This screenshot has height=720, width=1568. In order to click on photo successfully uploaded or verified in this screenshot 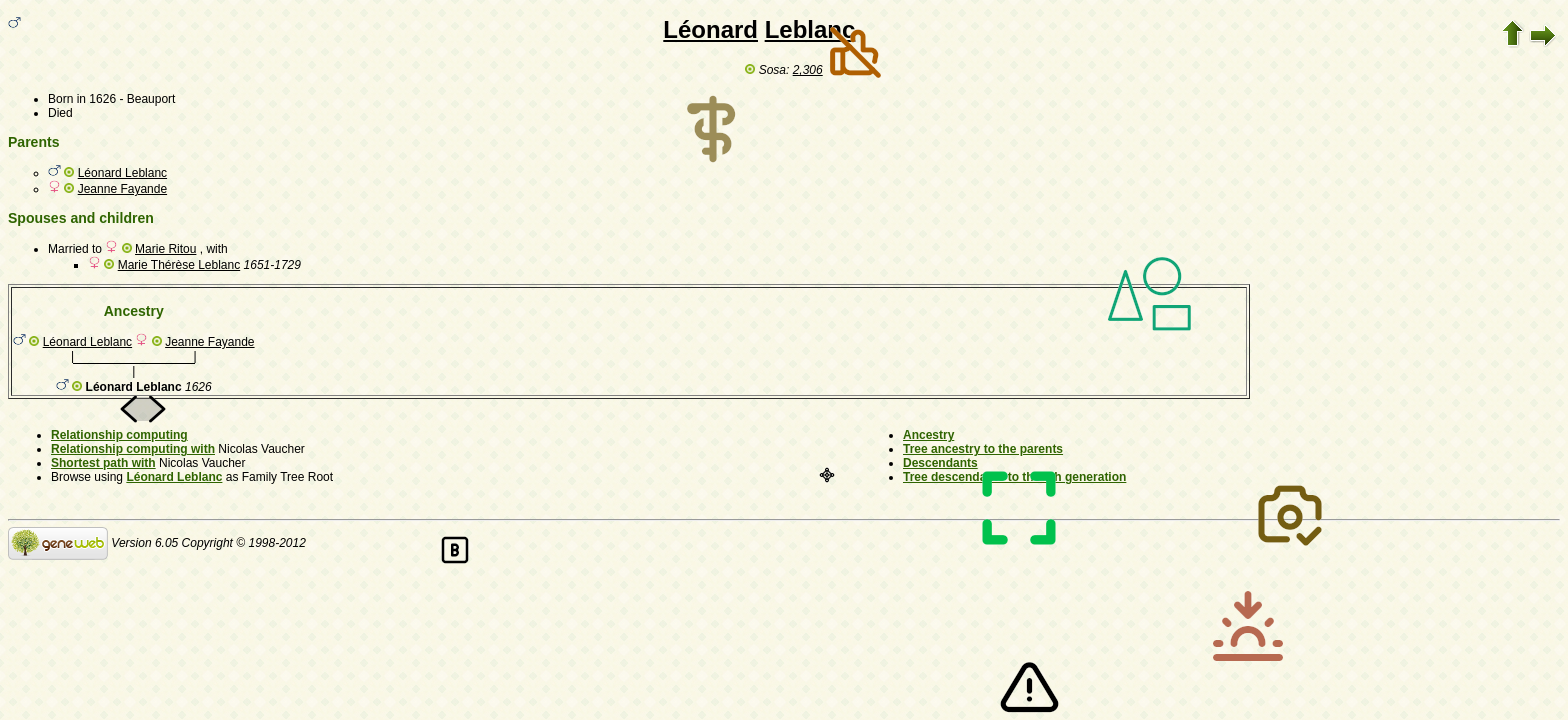, I will do `click(1290, 514)`.